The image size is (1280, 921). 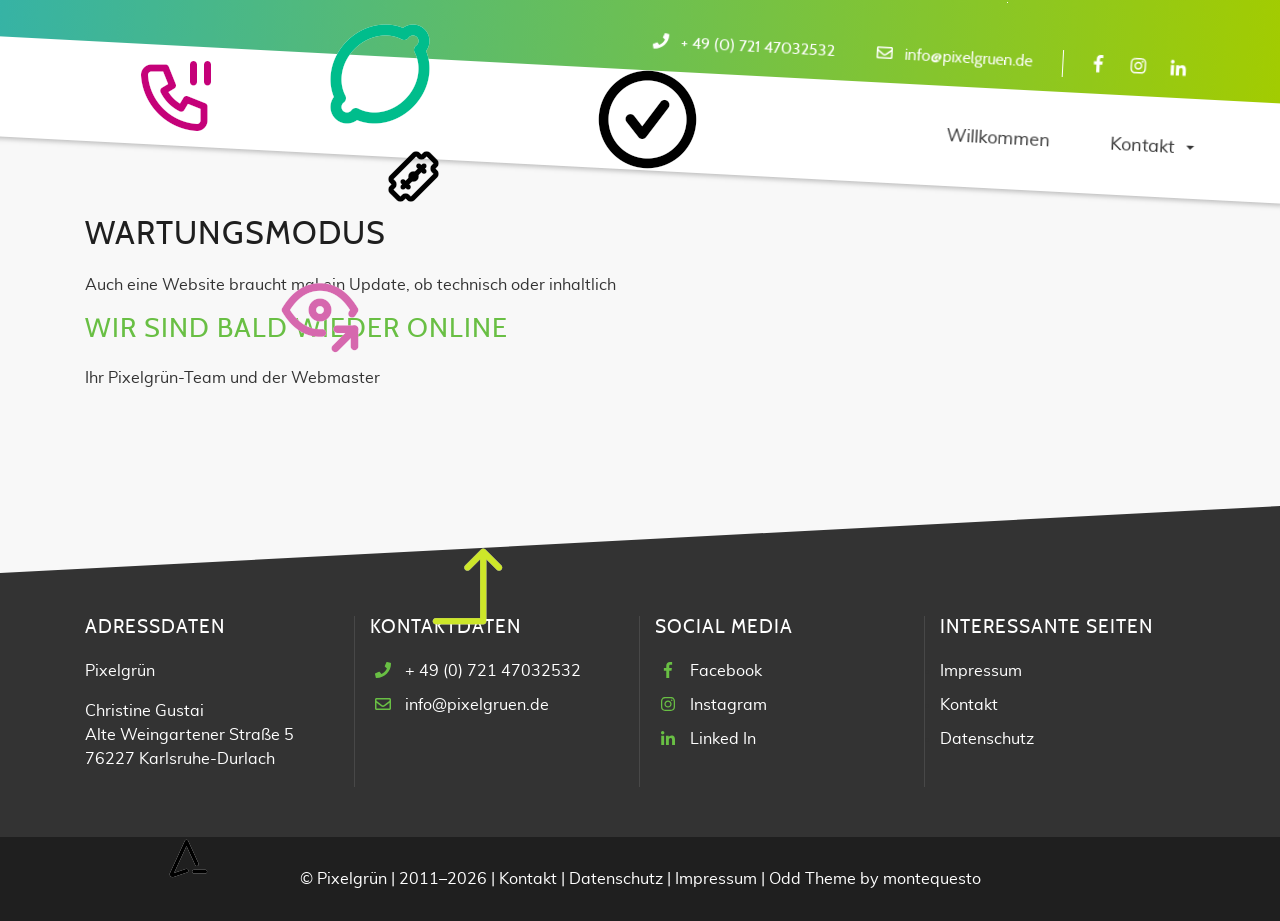 What do you see at coordinates (380, 74) in the screenshot?
I see `indicates citrus or lemon flavor` at bounding box center [380, 74].